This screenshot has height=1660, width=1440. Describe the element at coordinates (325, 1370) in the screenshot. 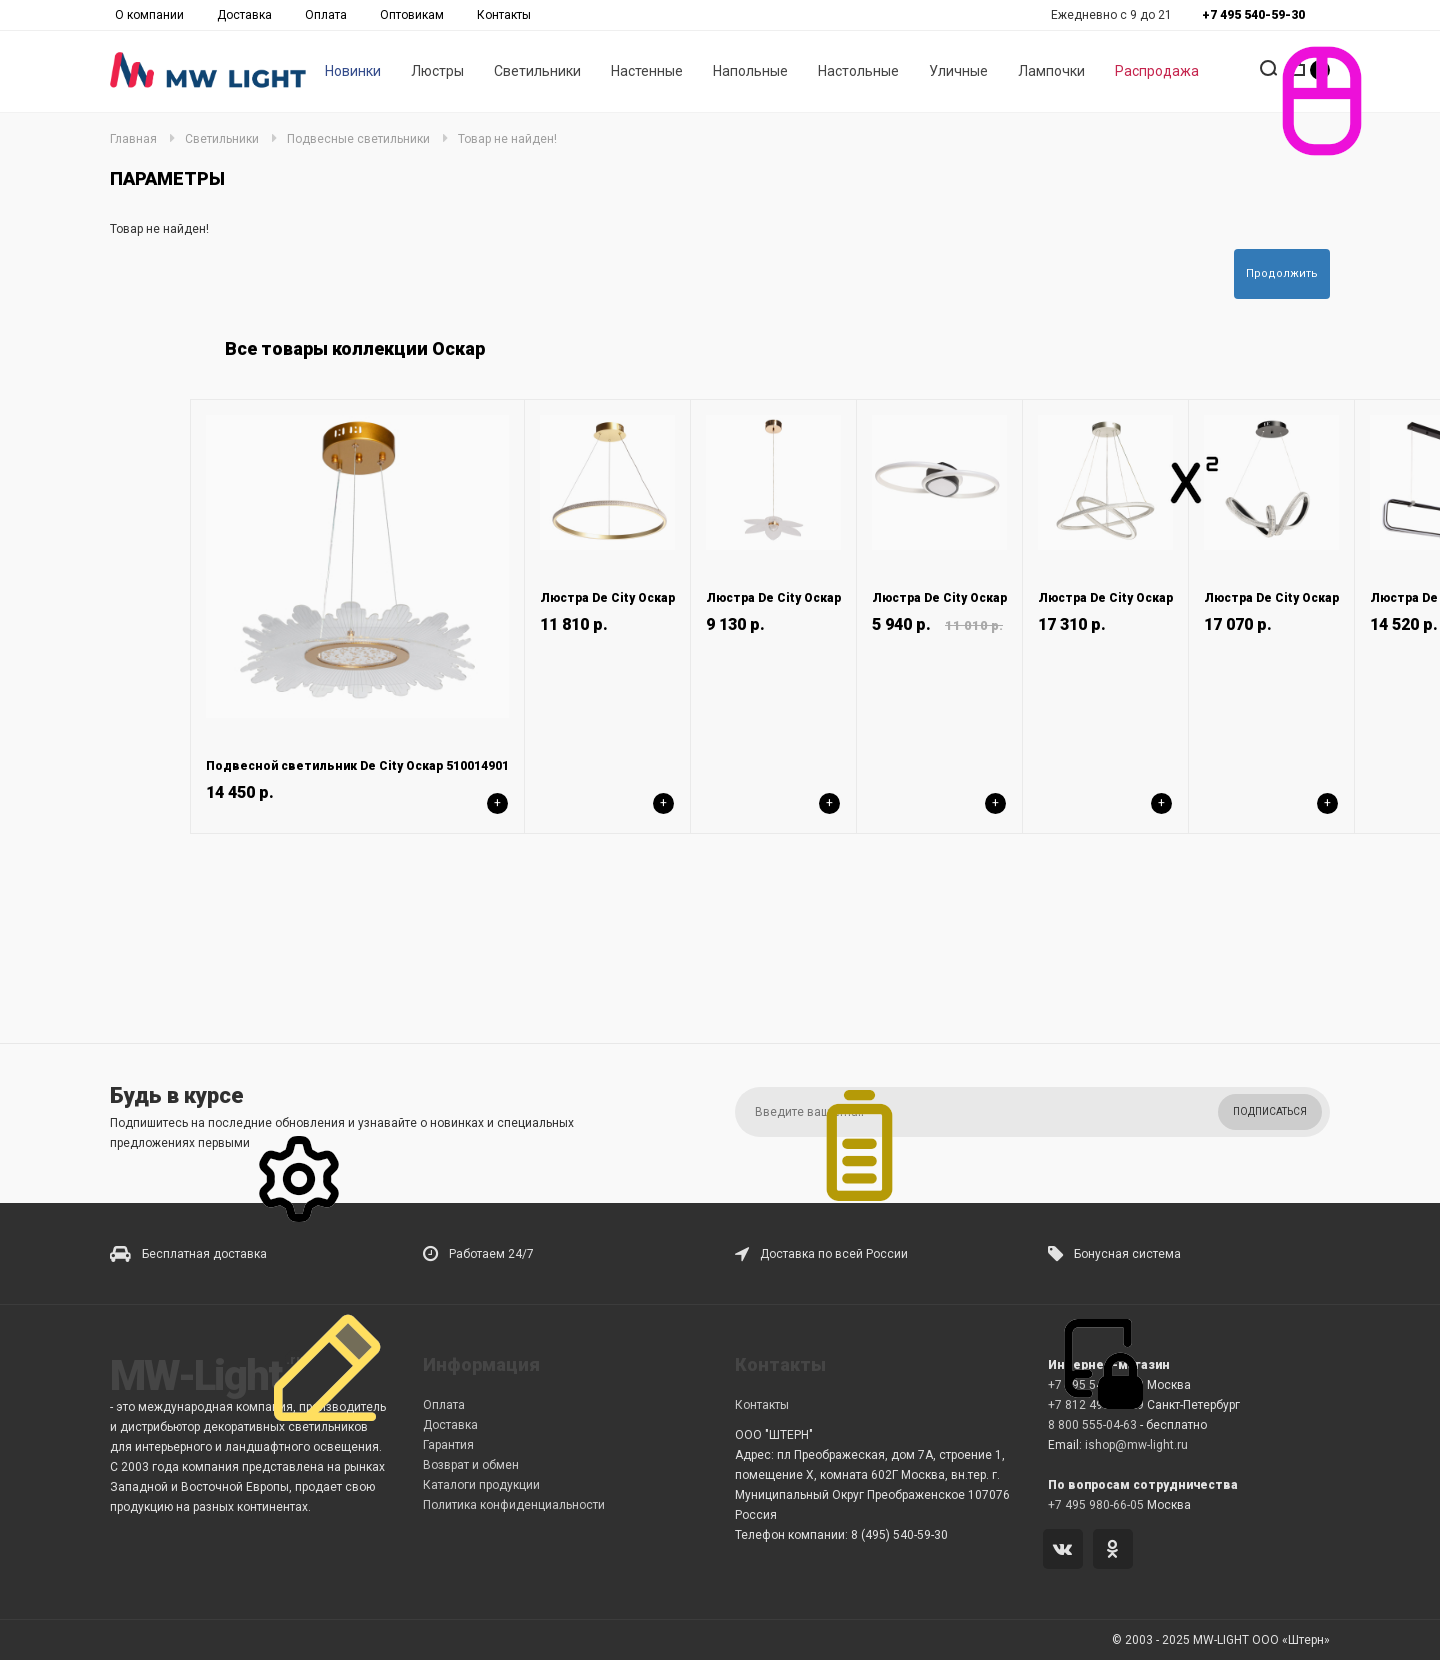

I see `edit text or content` at that location.